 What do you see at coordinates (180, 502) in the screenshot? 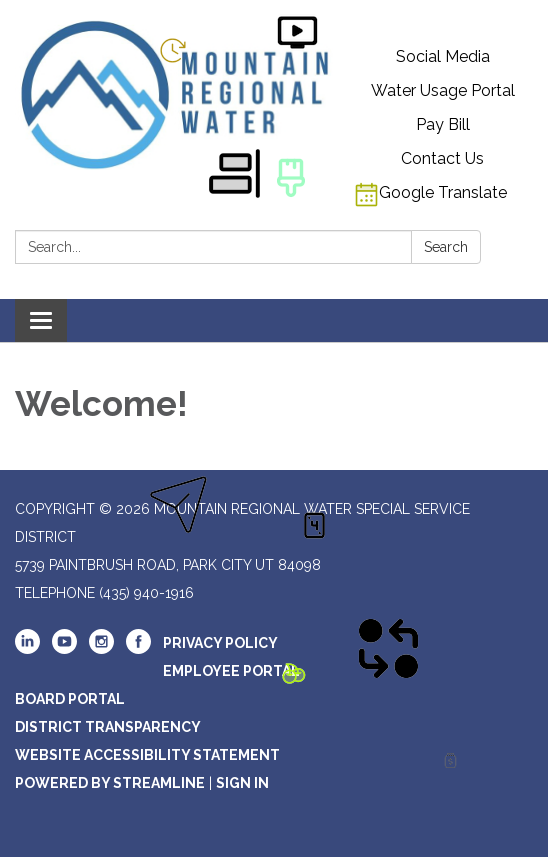
I see `send a message` at bounding box center [180, 502].